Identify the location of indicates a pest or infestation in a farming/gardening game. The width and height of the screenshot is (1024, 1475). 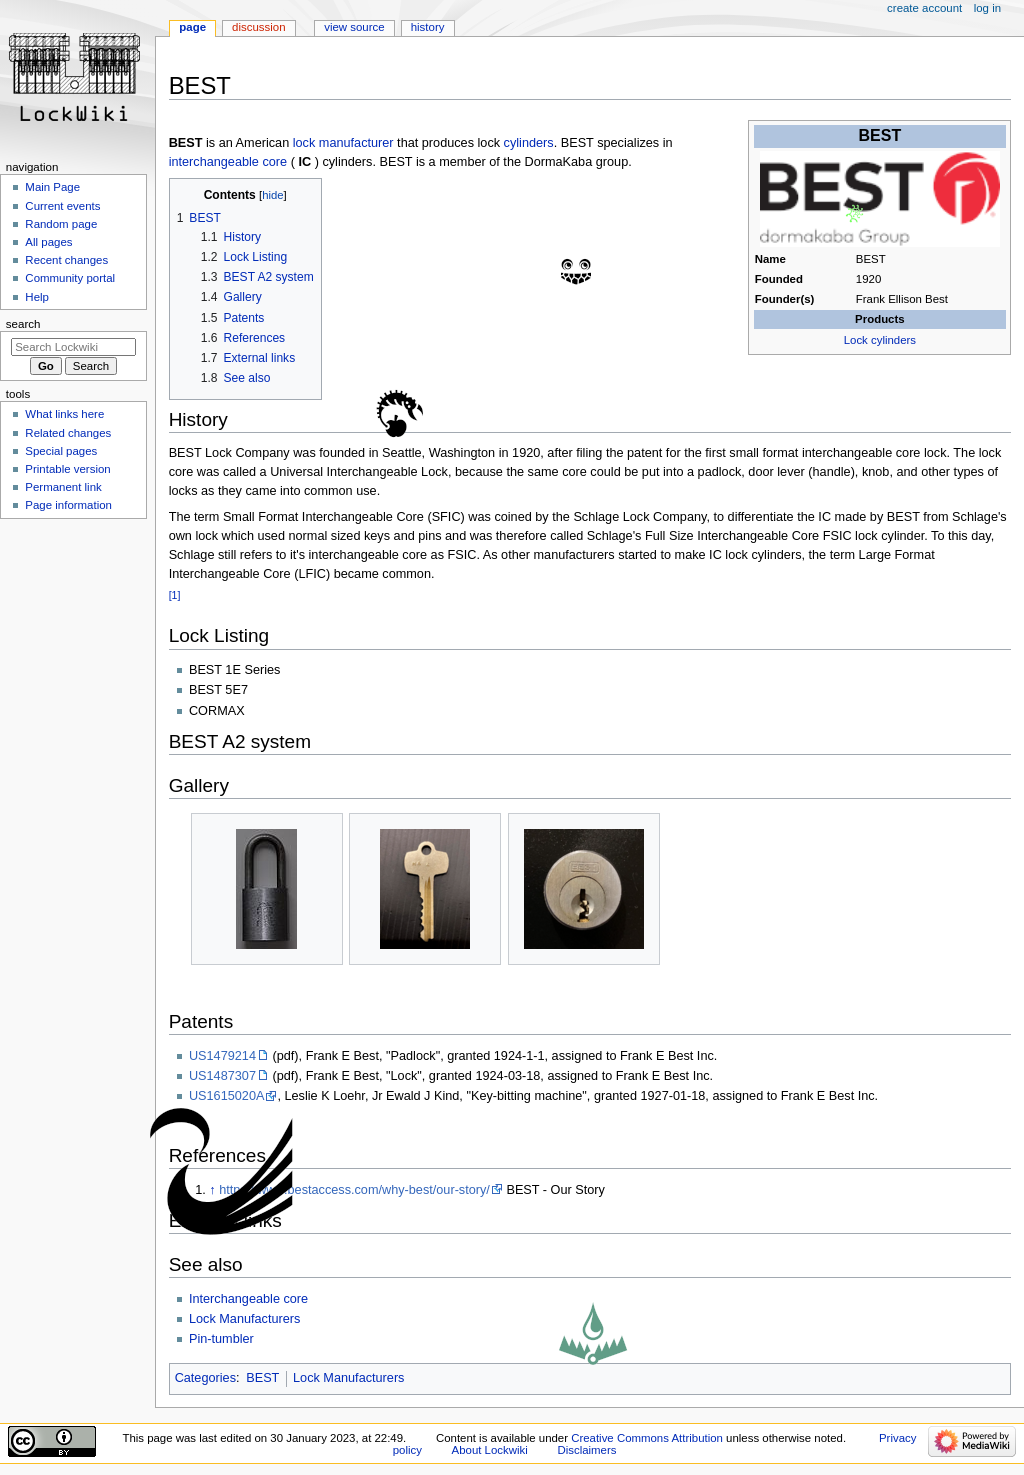
(399, 413).